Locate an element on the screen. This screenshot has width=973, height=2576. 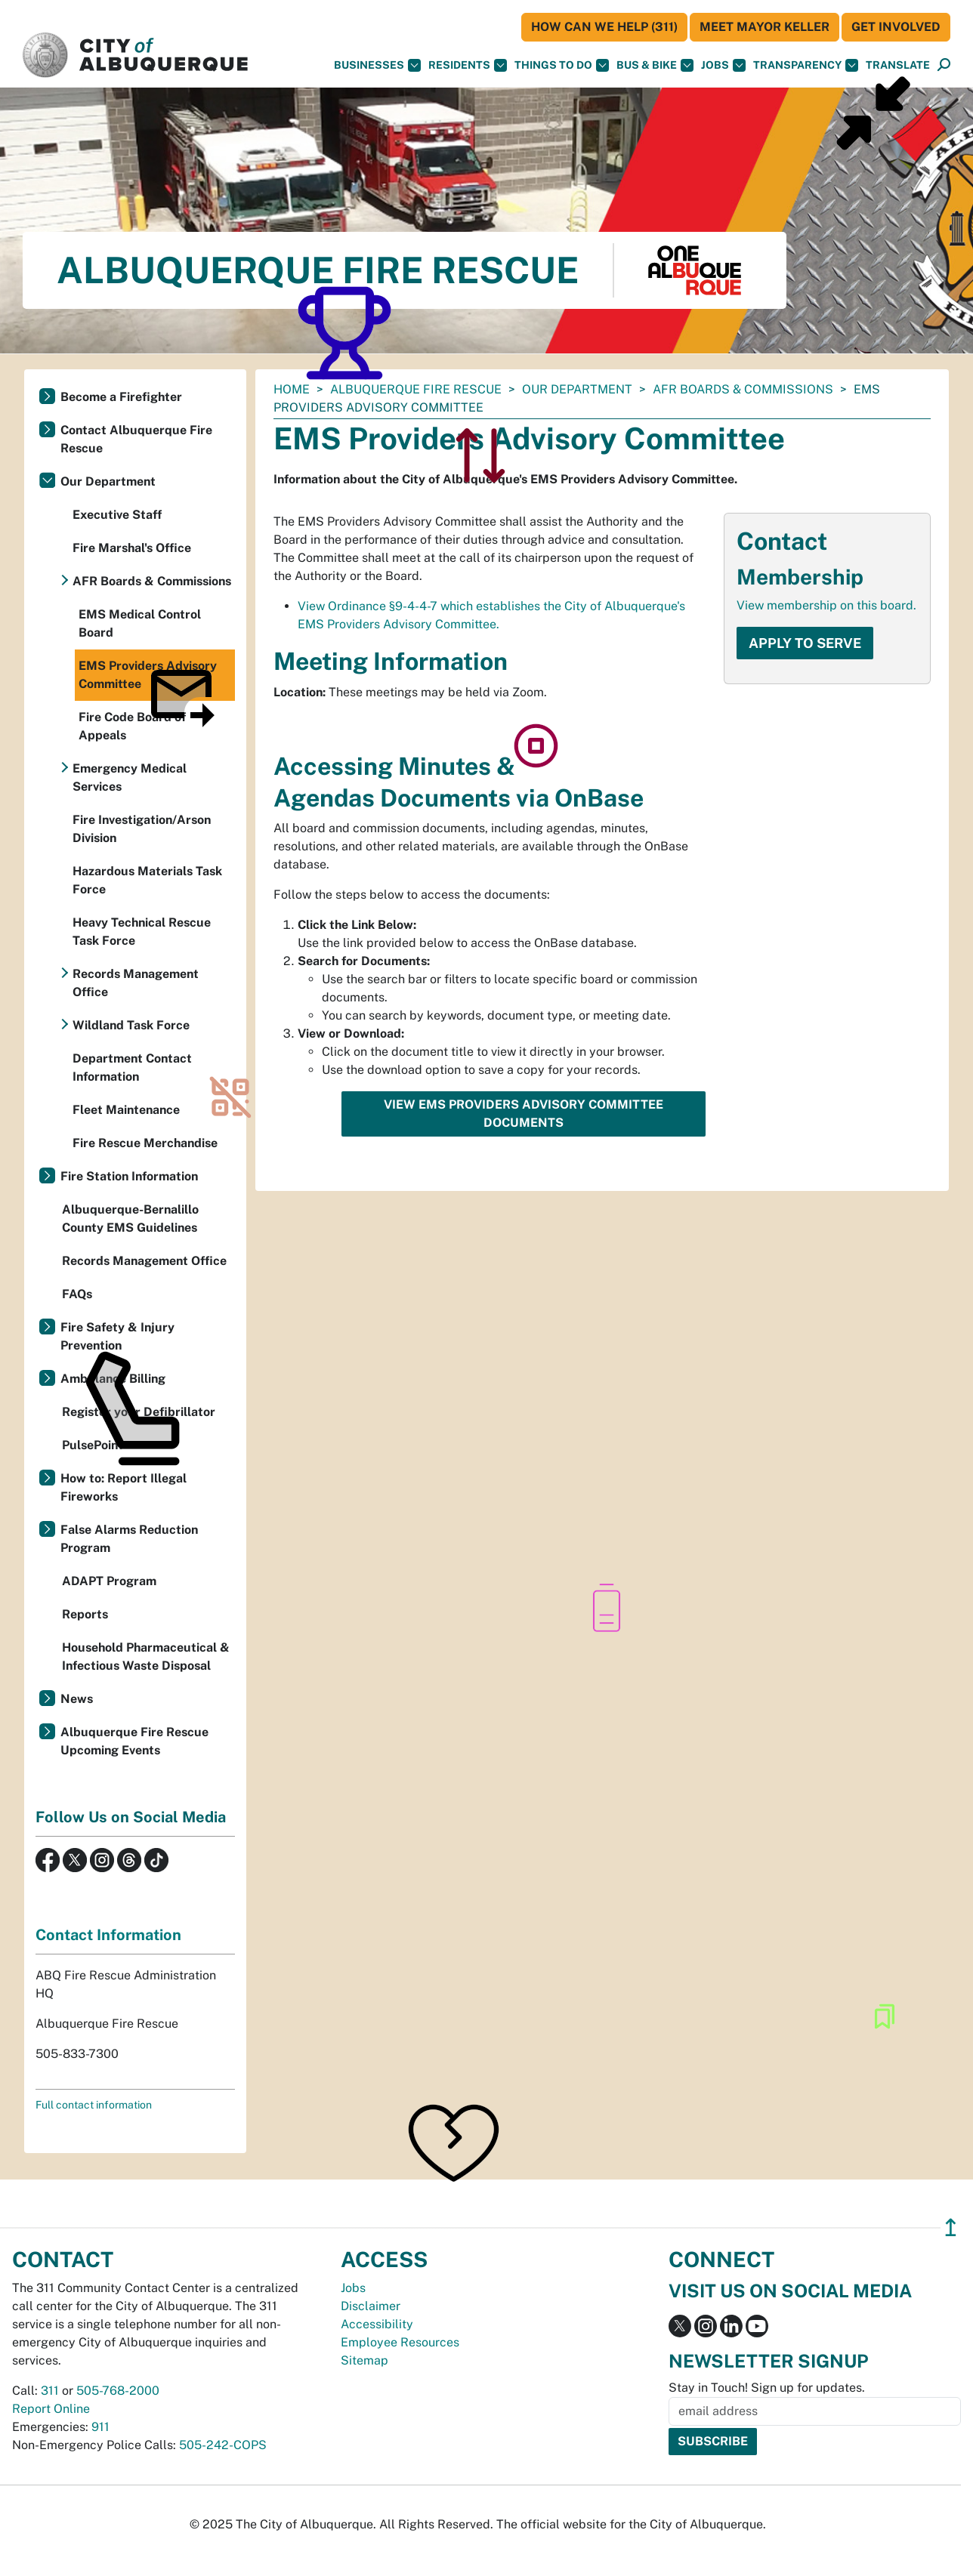
stop media playback is located at coordinates (536, 745).